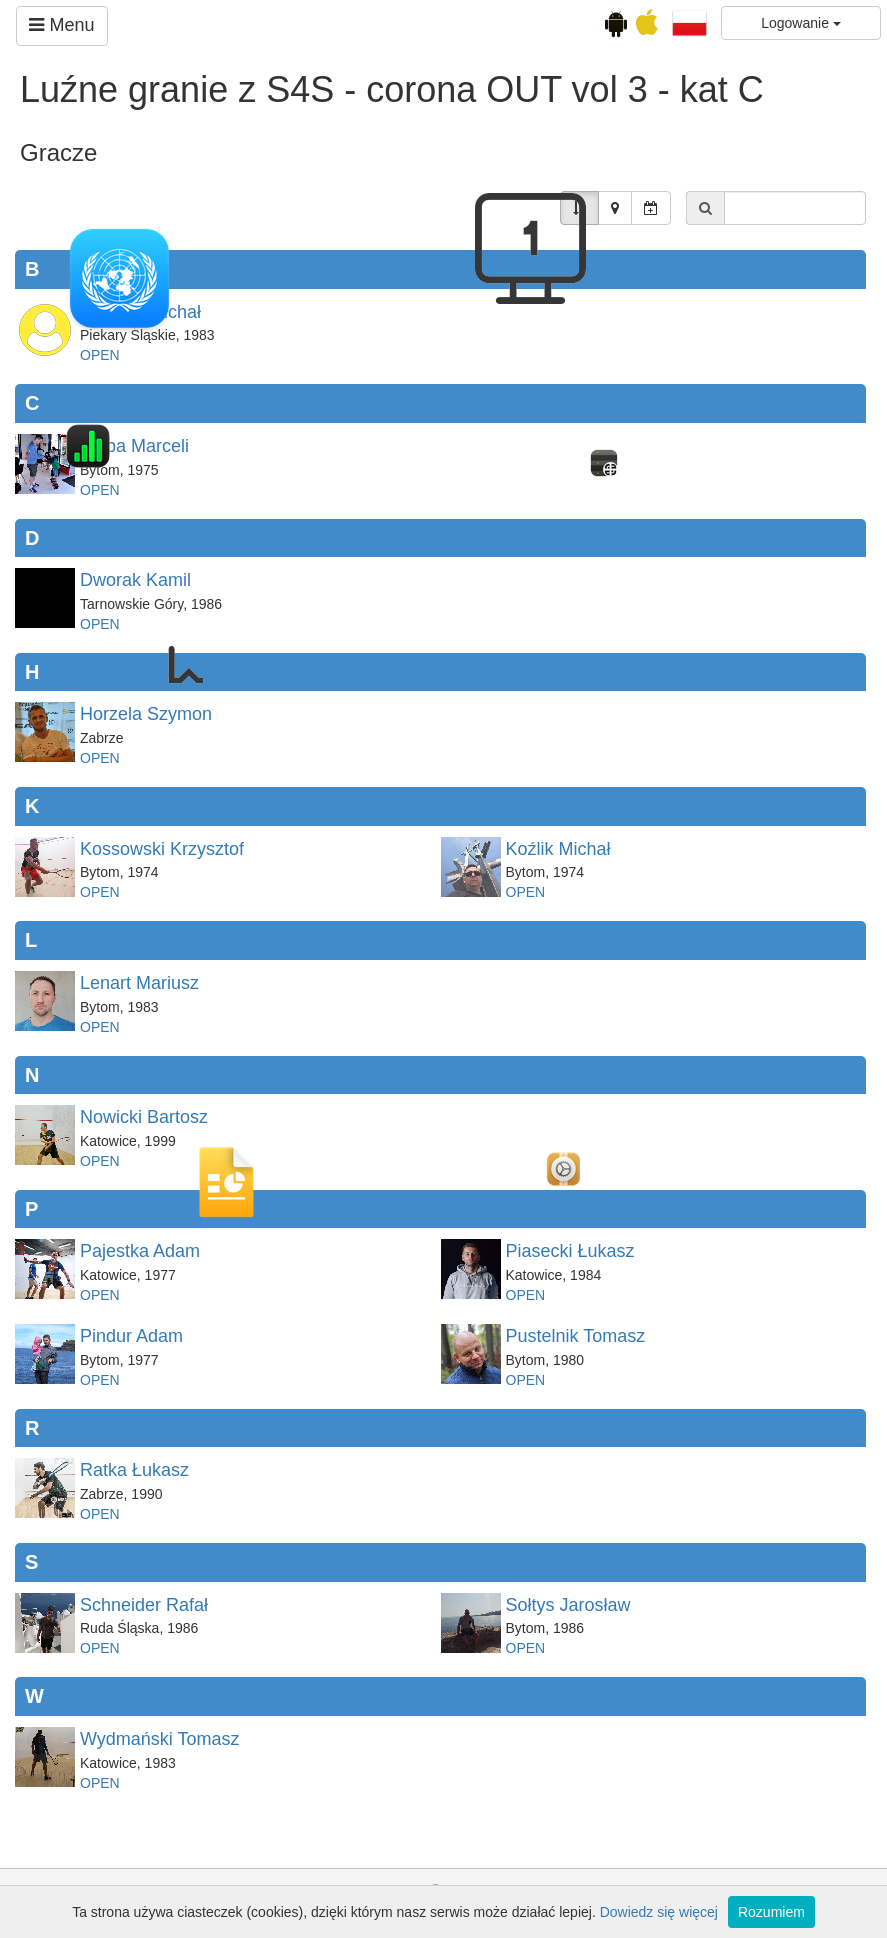 The width and height of the screenshot is (887, 1938). Describe the element at coordinates (186, 666) in the screenshot. I see `launch the nibbles snake game` at that location.